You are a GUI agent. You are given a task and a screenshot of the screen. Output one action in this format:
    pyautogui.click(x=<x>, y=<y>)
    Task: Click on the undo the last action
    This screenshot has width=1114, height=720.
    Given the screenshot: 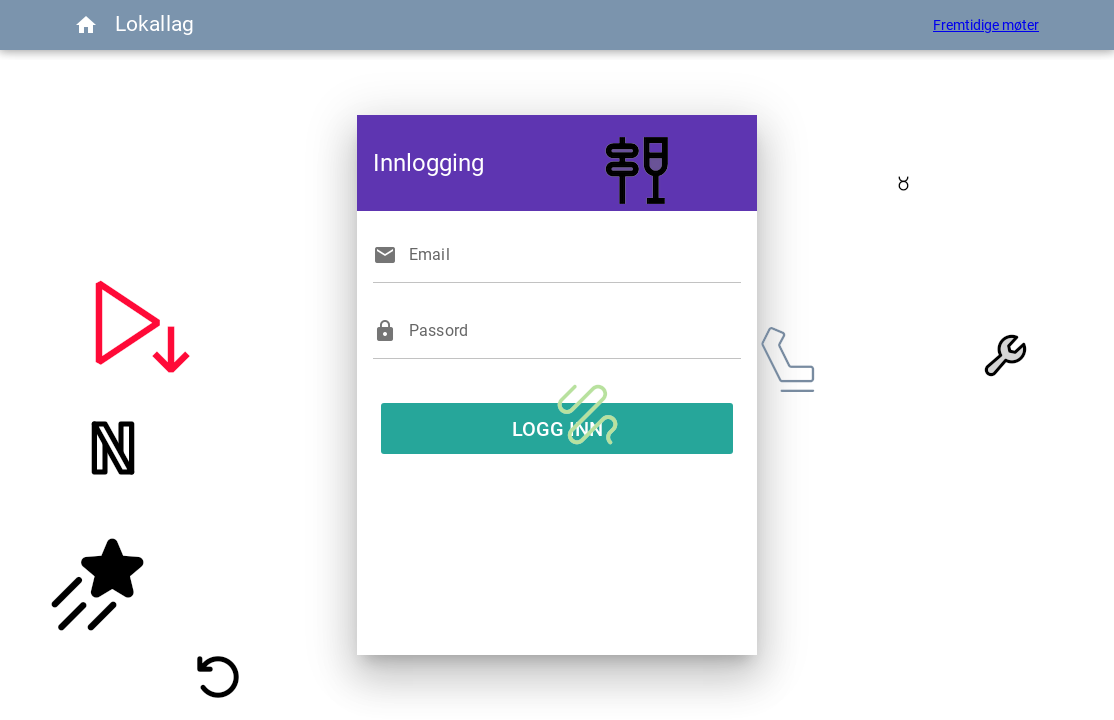 What is the action you would take?
    pyautogui.click(x=218, y=677)
    